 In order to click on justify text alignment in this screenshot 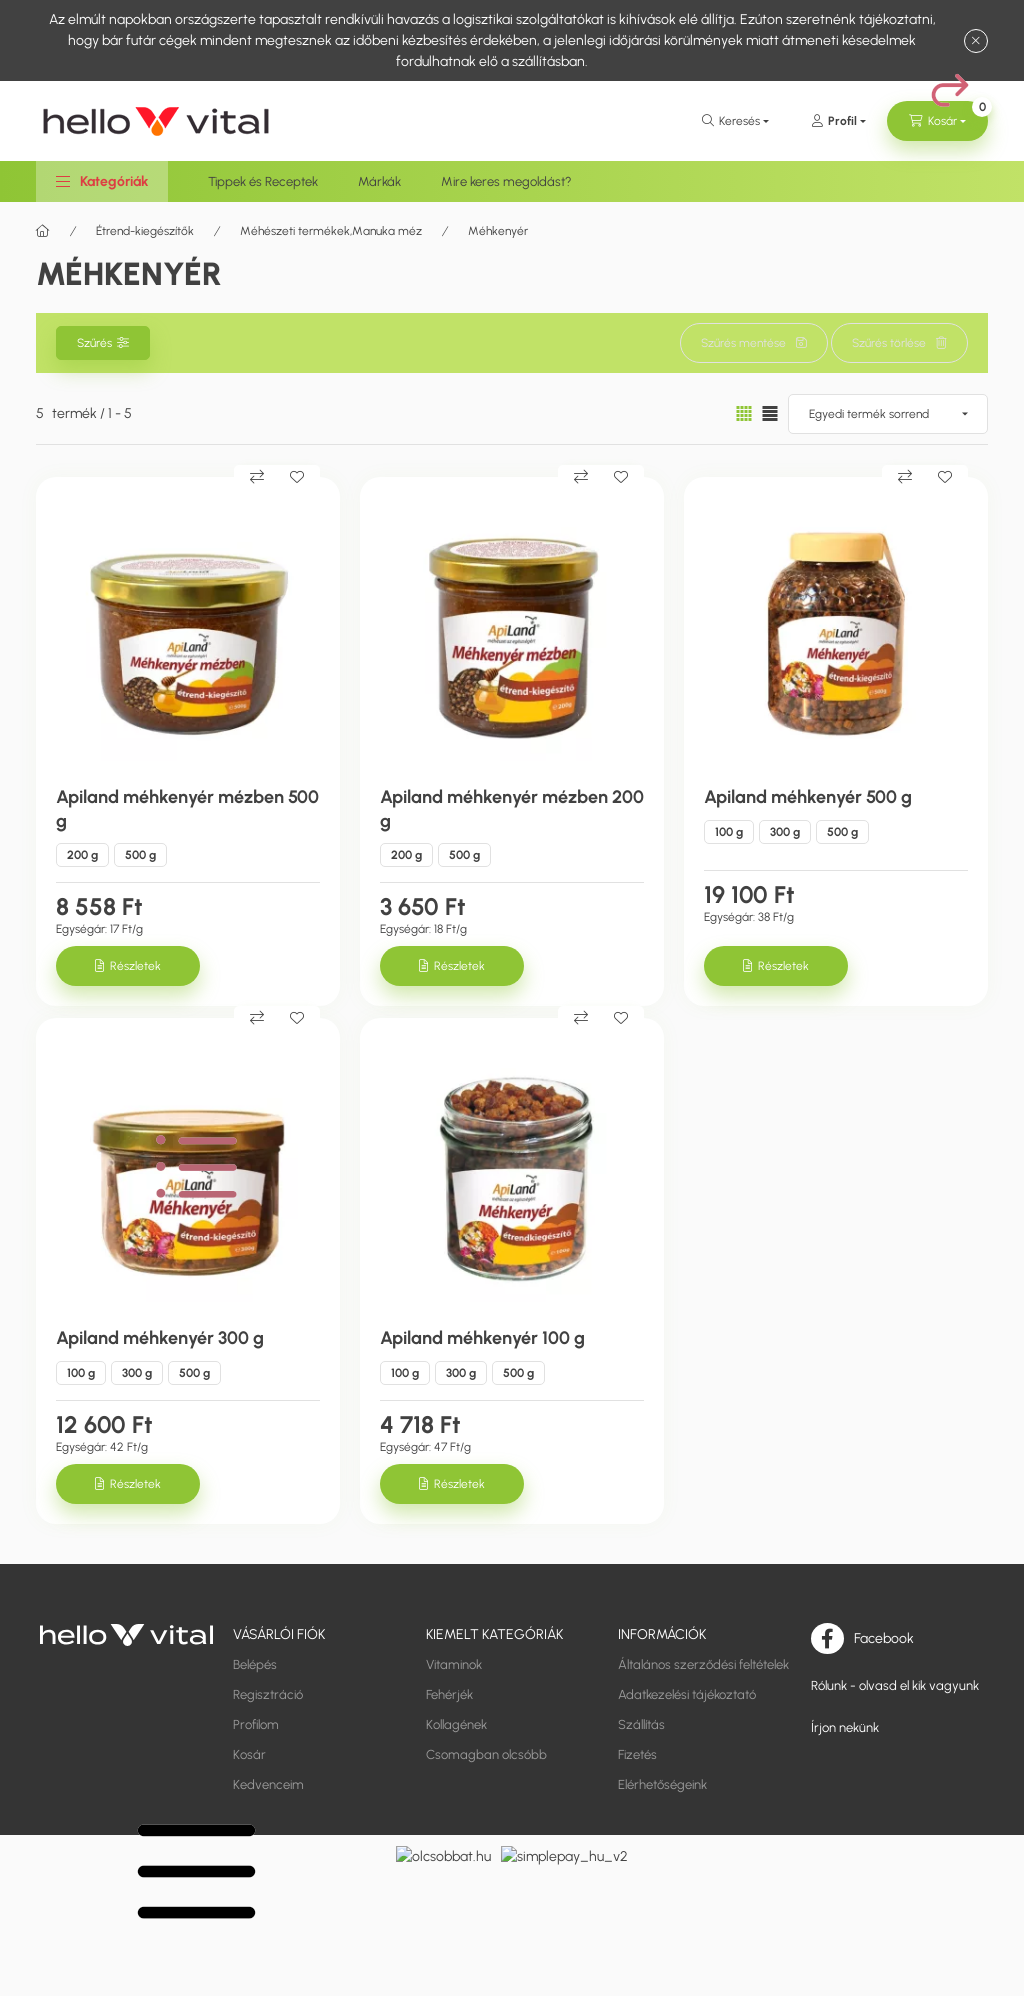, I will do `click(196, 1871)`.